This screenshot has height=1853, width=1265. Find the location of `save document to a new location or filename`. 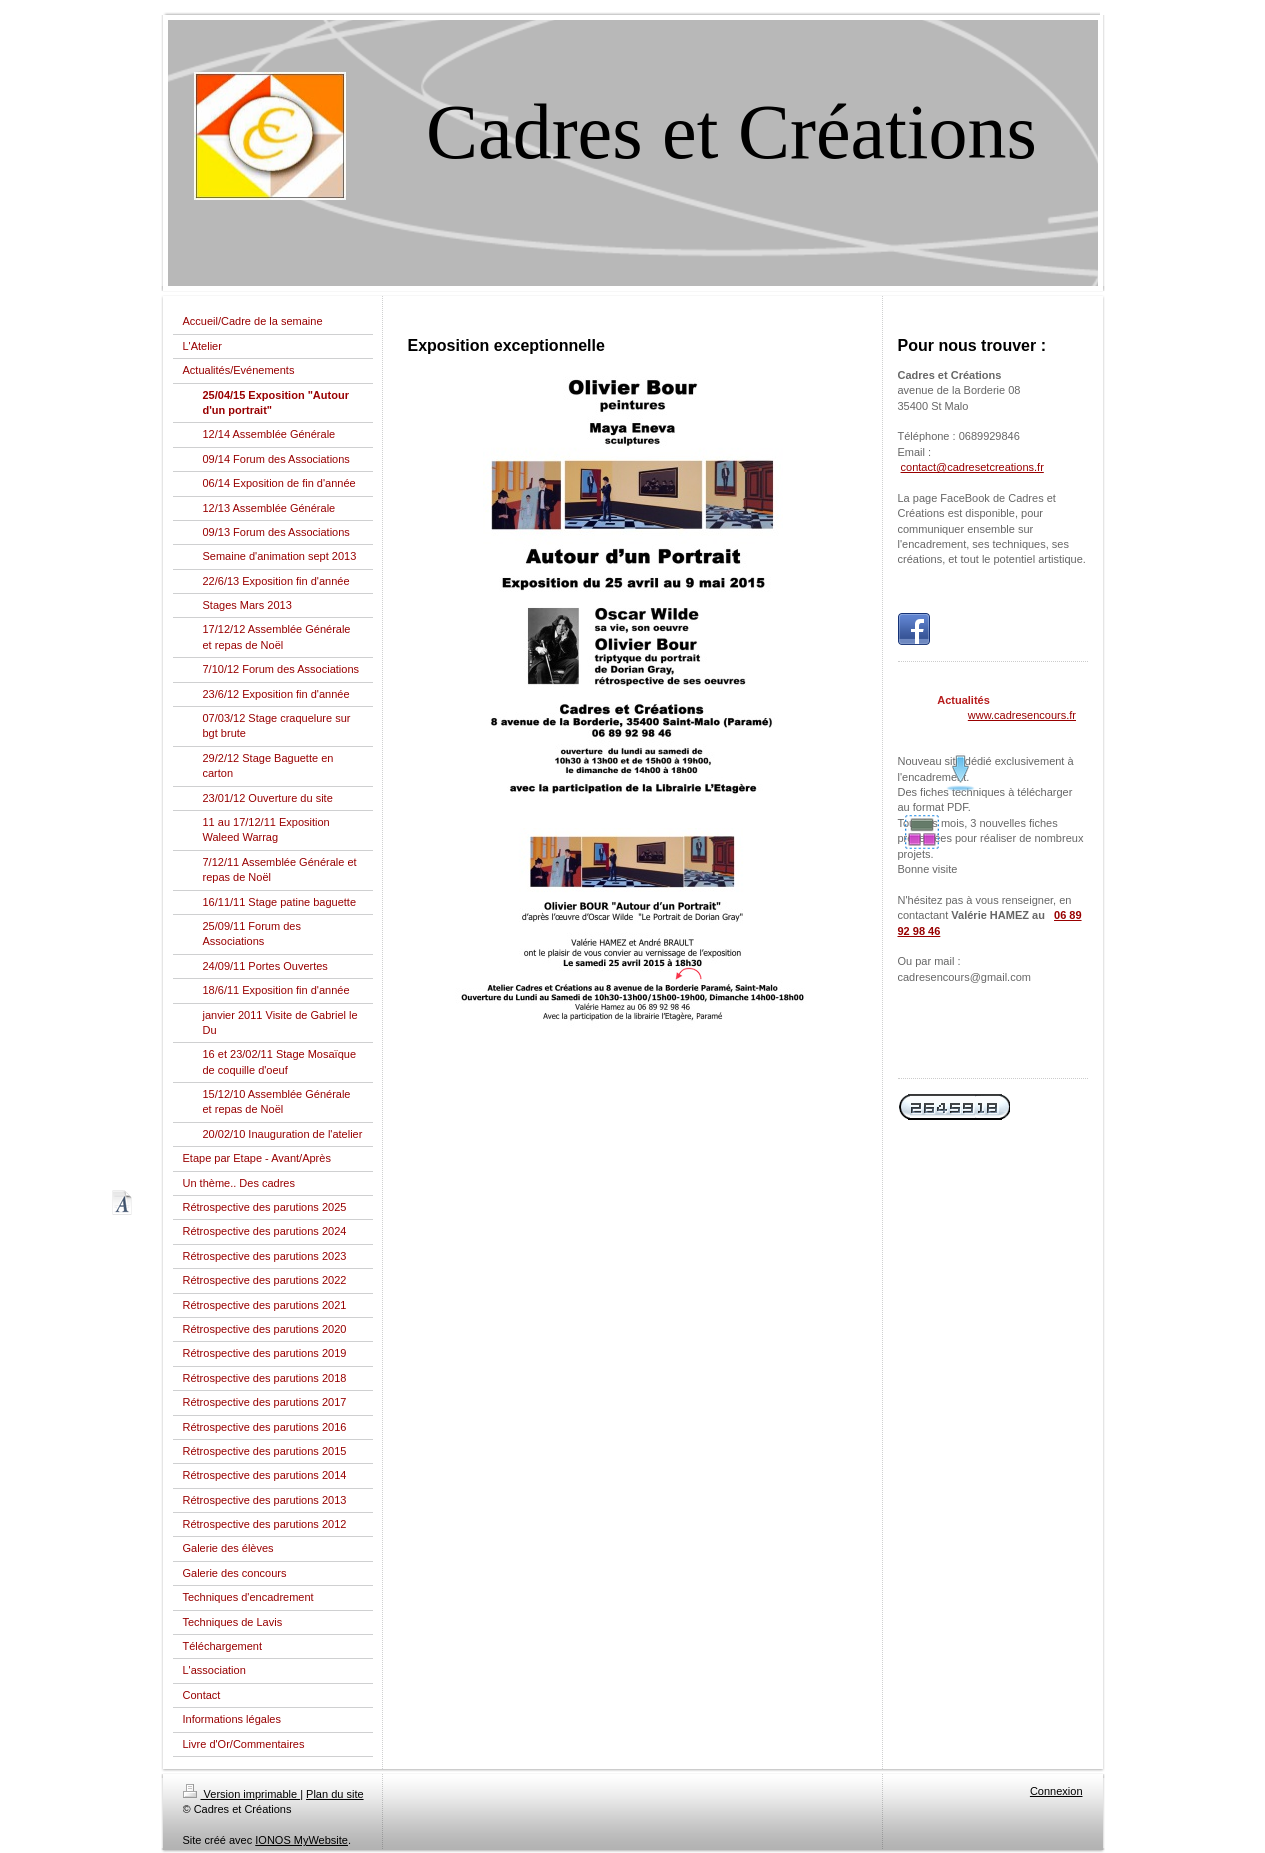

save document to a new location or filename is located at coordinates (960, 769).